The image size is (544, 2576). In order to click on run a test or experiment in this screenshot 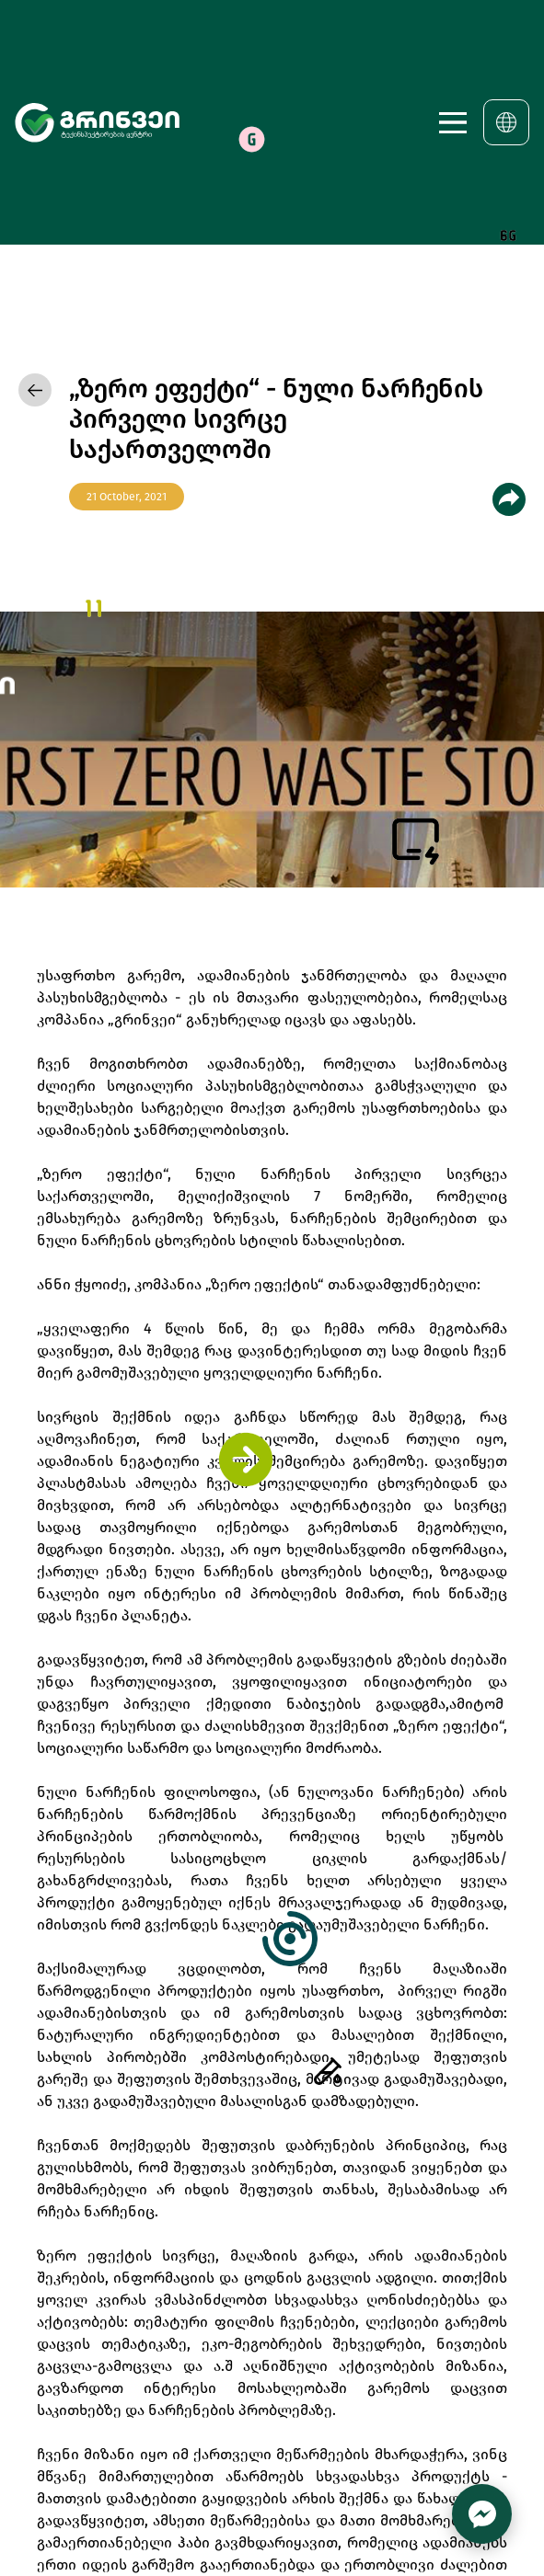, I will do `click(328, 2071)`.